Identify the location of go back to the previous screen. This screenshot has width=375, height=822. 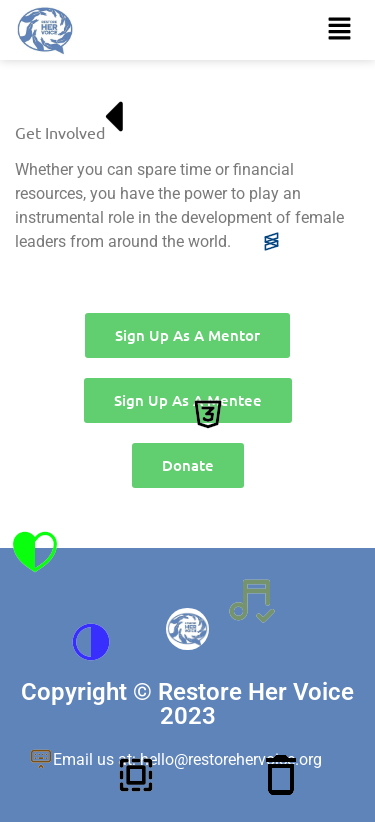
(116, 116).